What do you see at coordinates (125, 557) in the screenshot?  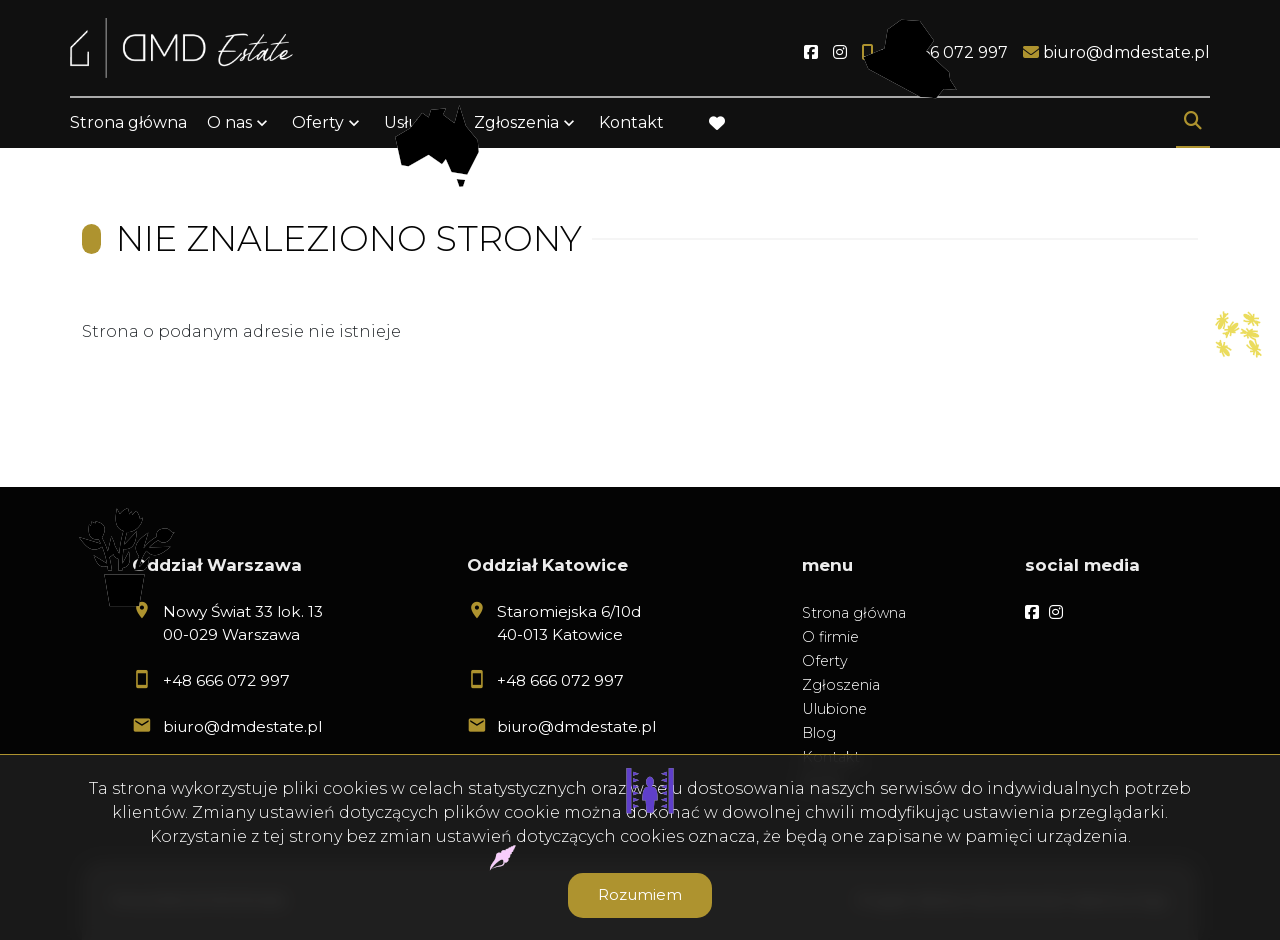 I see `access gardening or plant care features` at bounding box center [125, 557].